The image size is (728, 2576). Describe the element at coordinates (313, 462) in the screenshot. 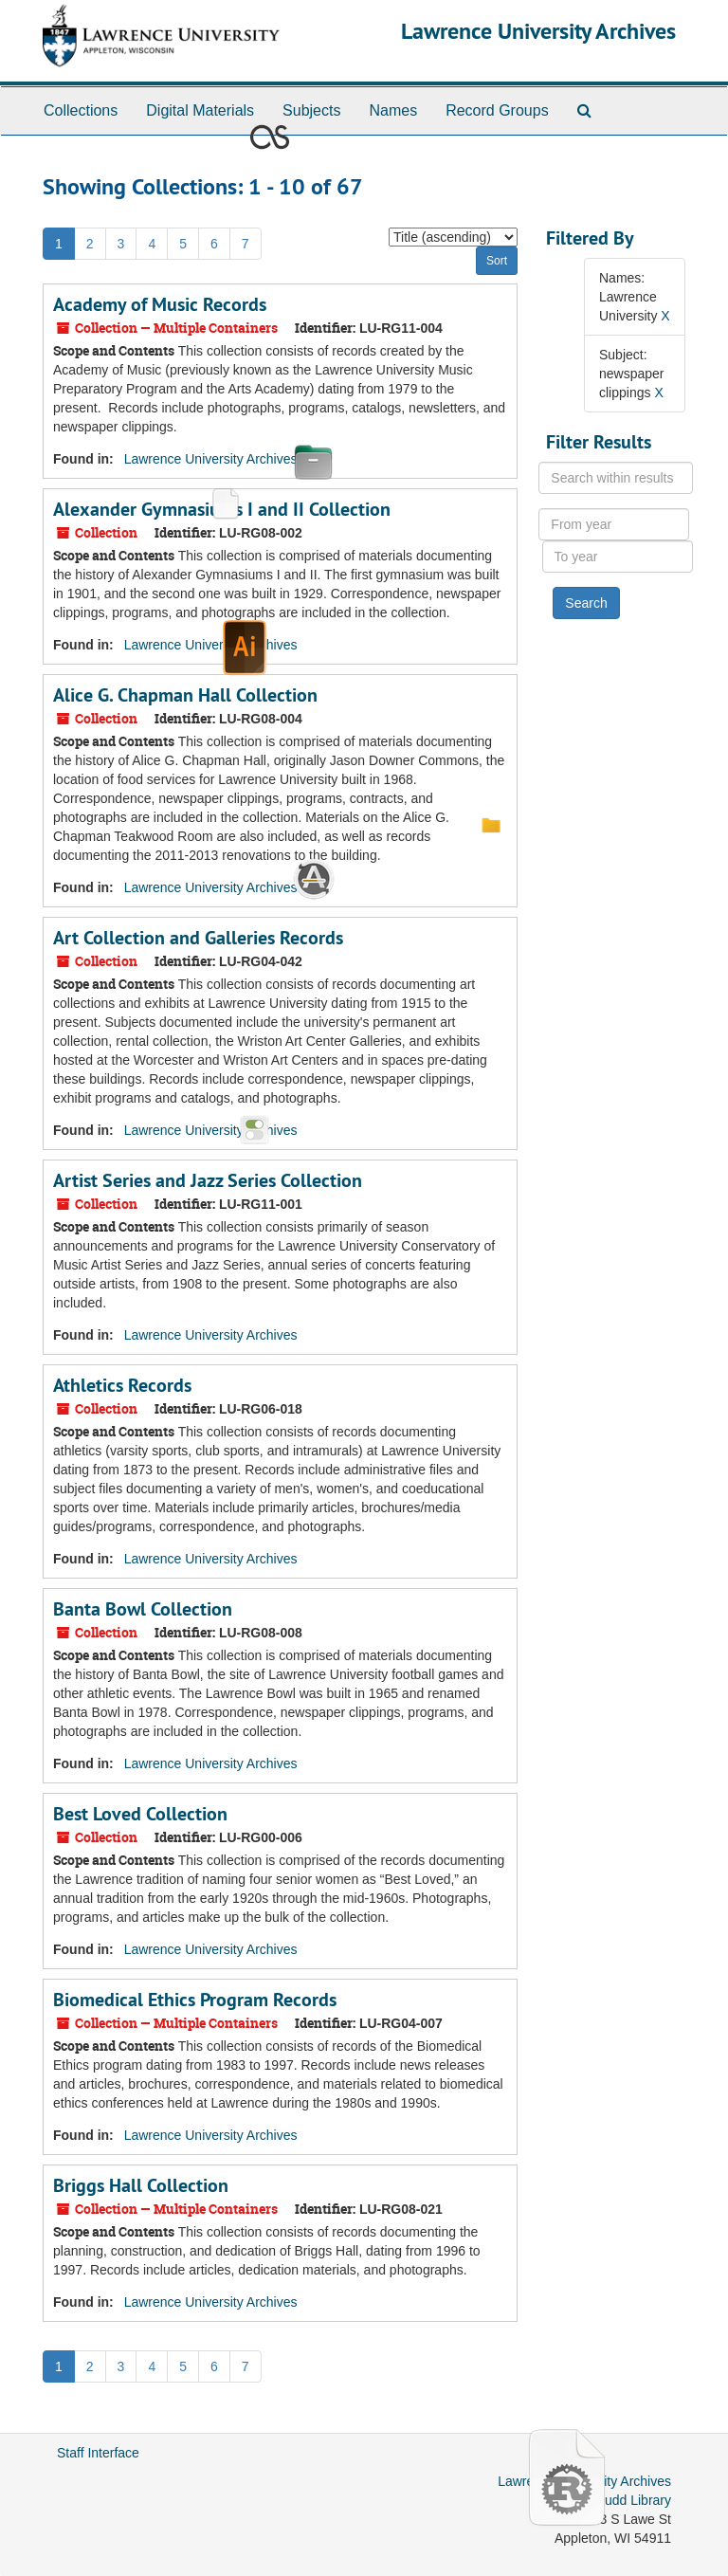

I see `open the file manager application` at that location.